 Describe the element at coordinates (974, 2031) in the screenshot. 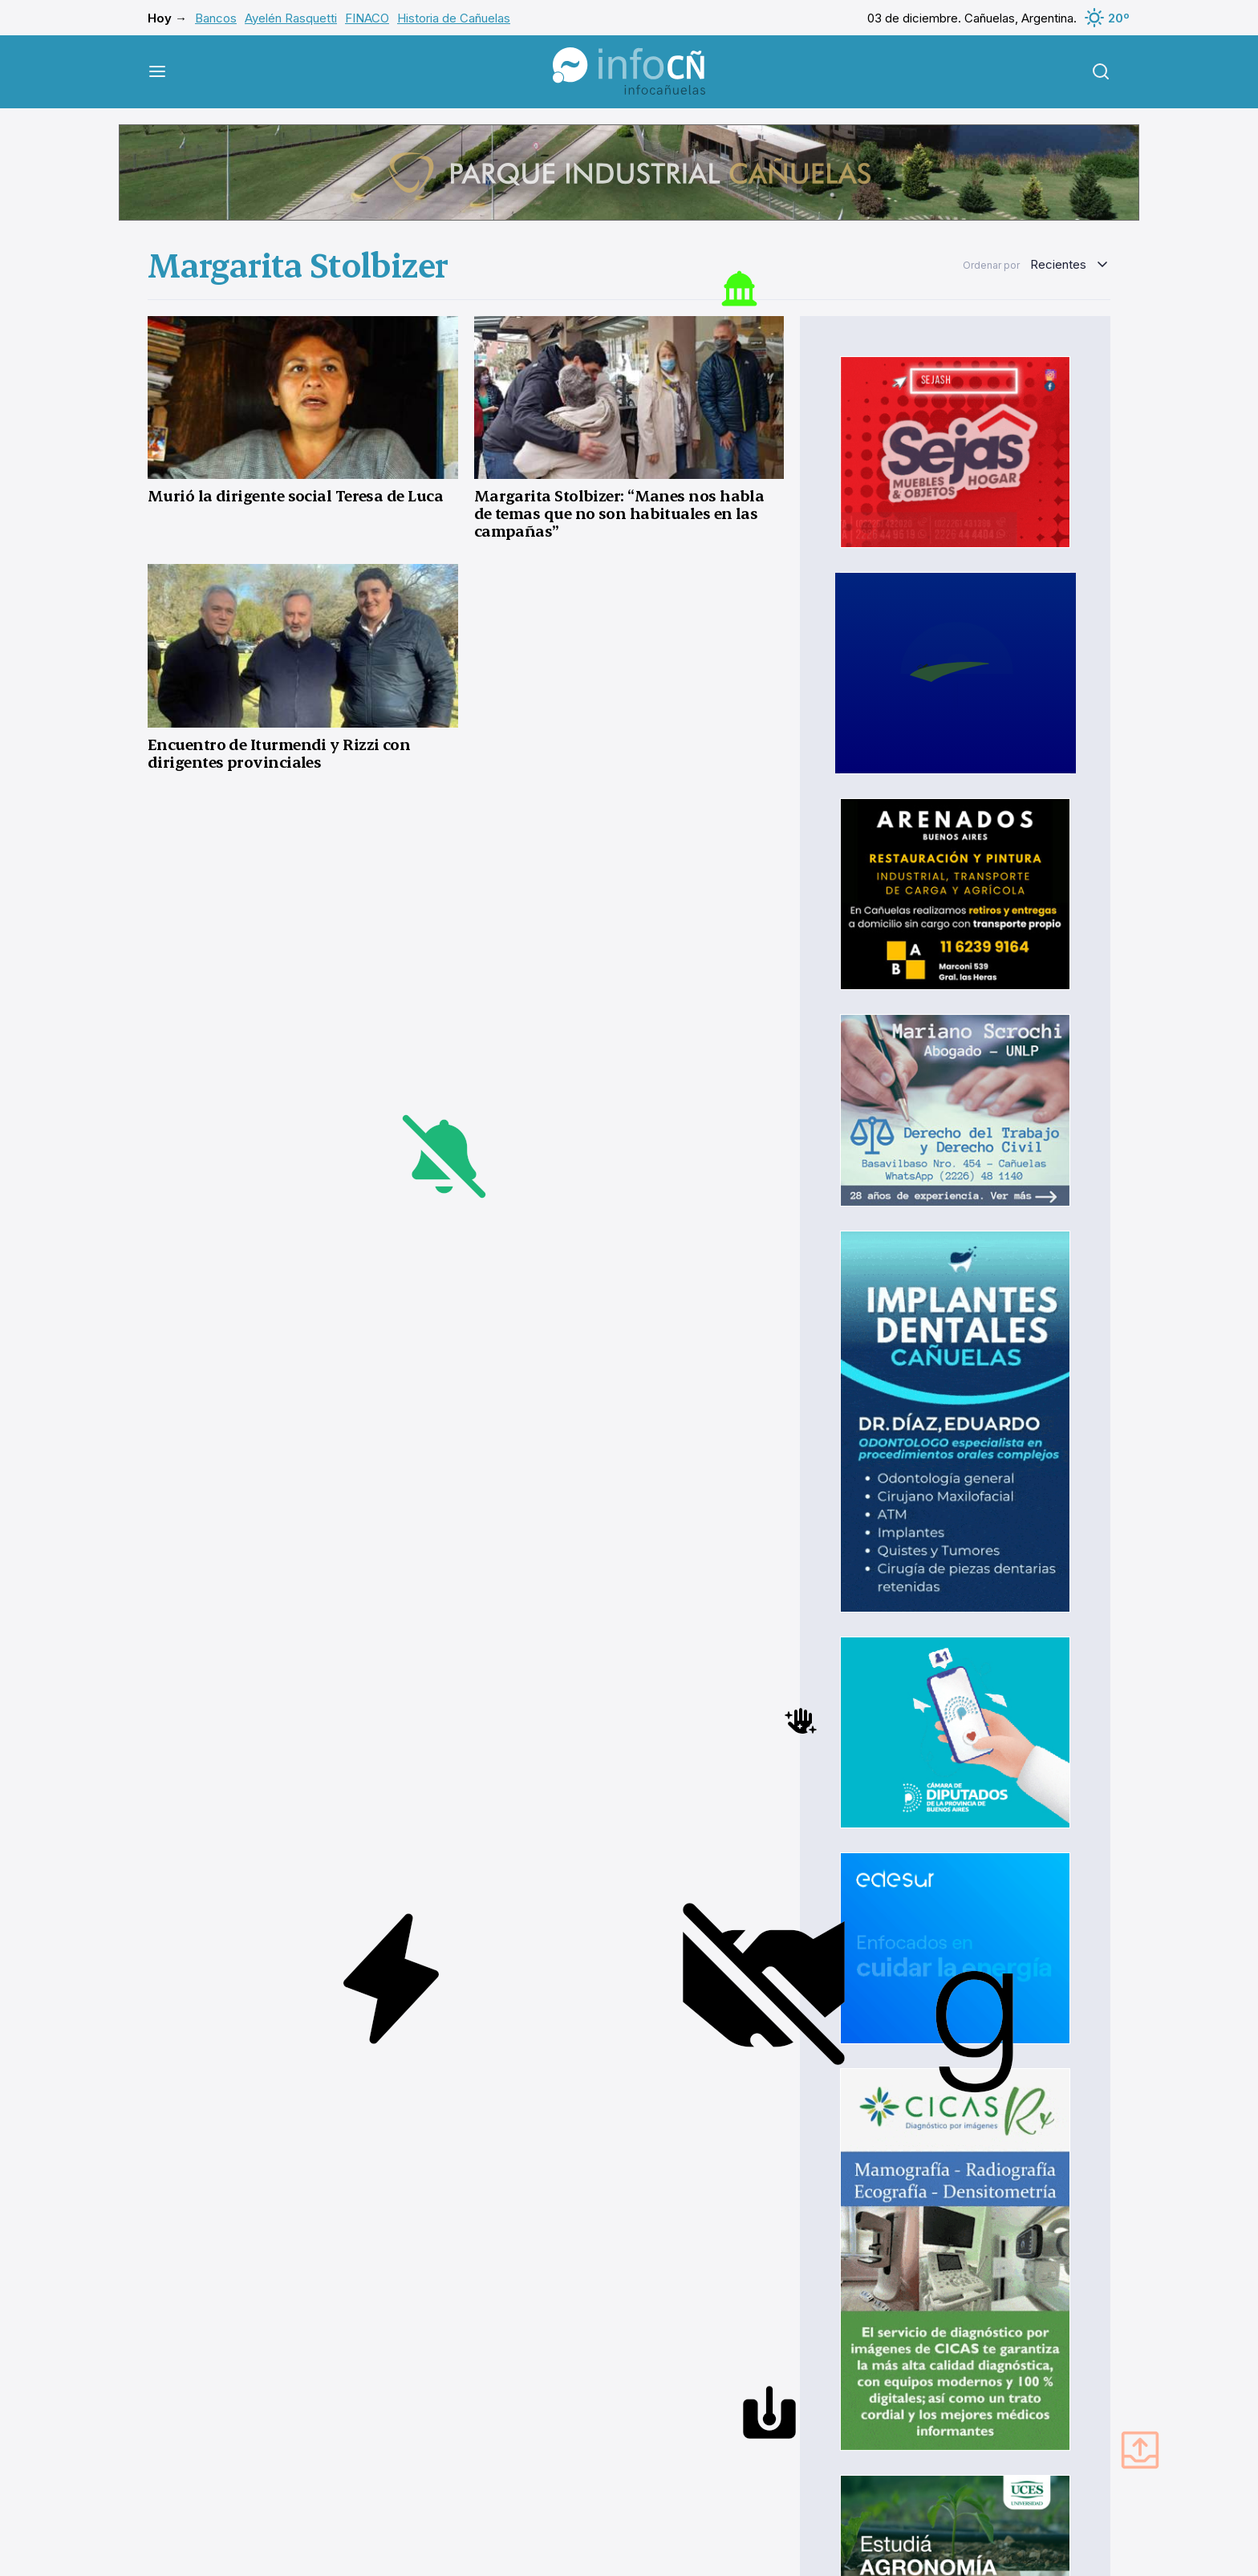

I see `link to Goodreads profile` at that location.